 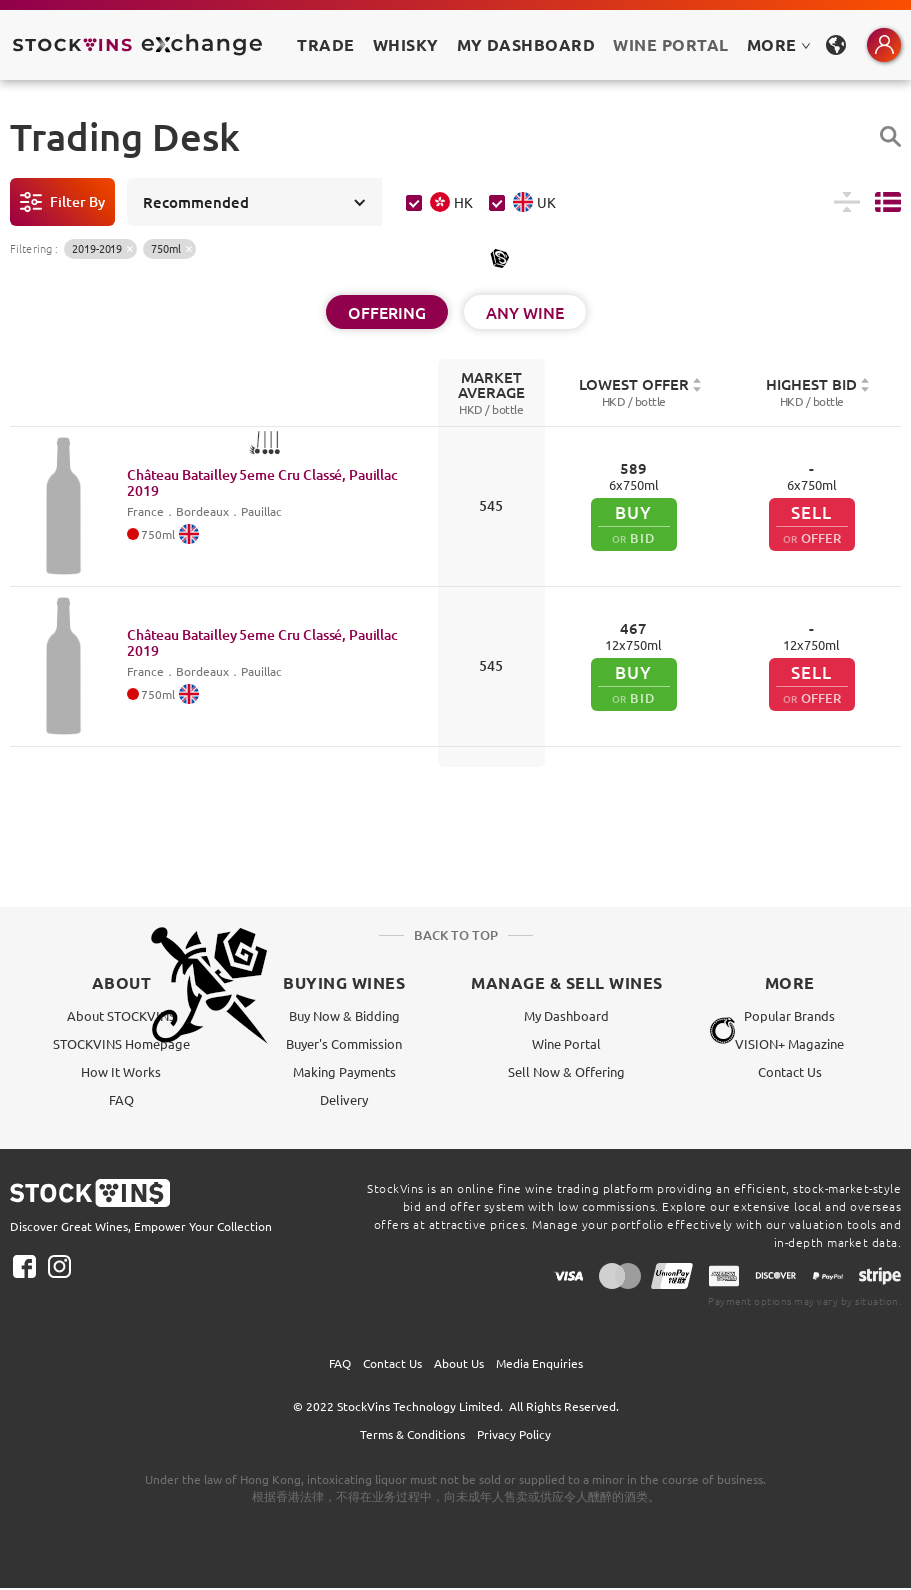 What do you see at coordinates (499, 258) in the screenshot?
I see `access rune or magic stone inventory` at bounding box center [499, 258].